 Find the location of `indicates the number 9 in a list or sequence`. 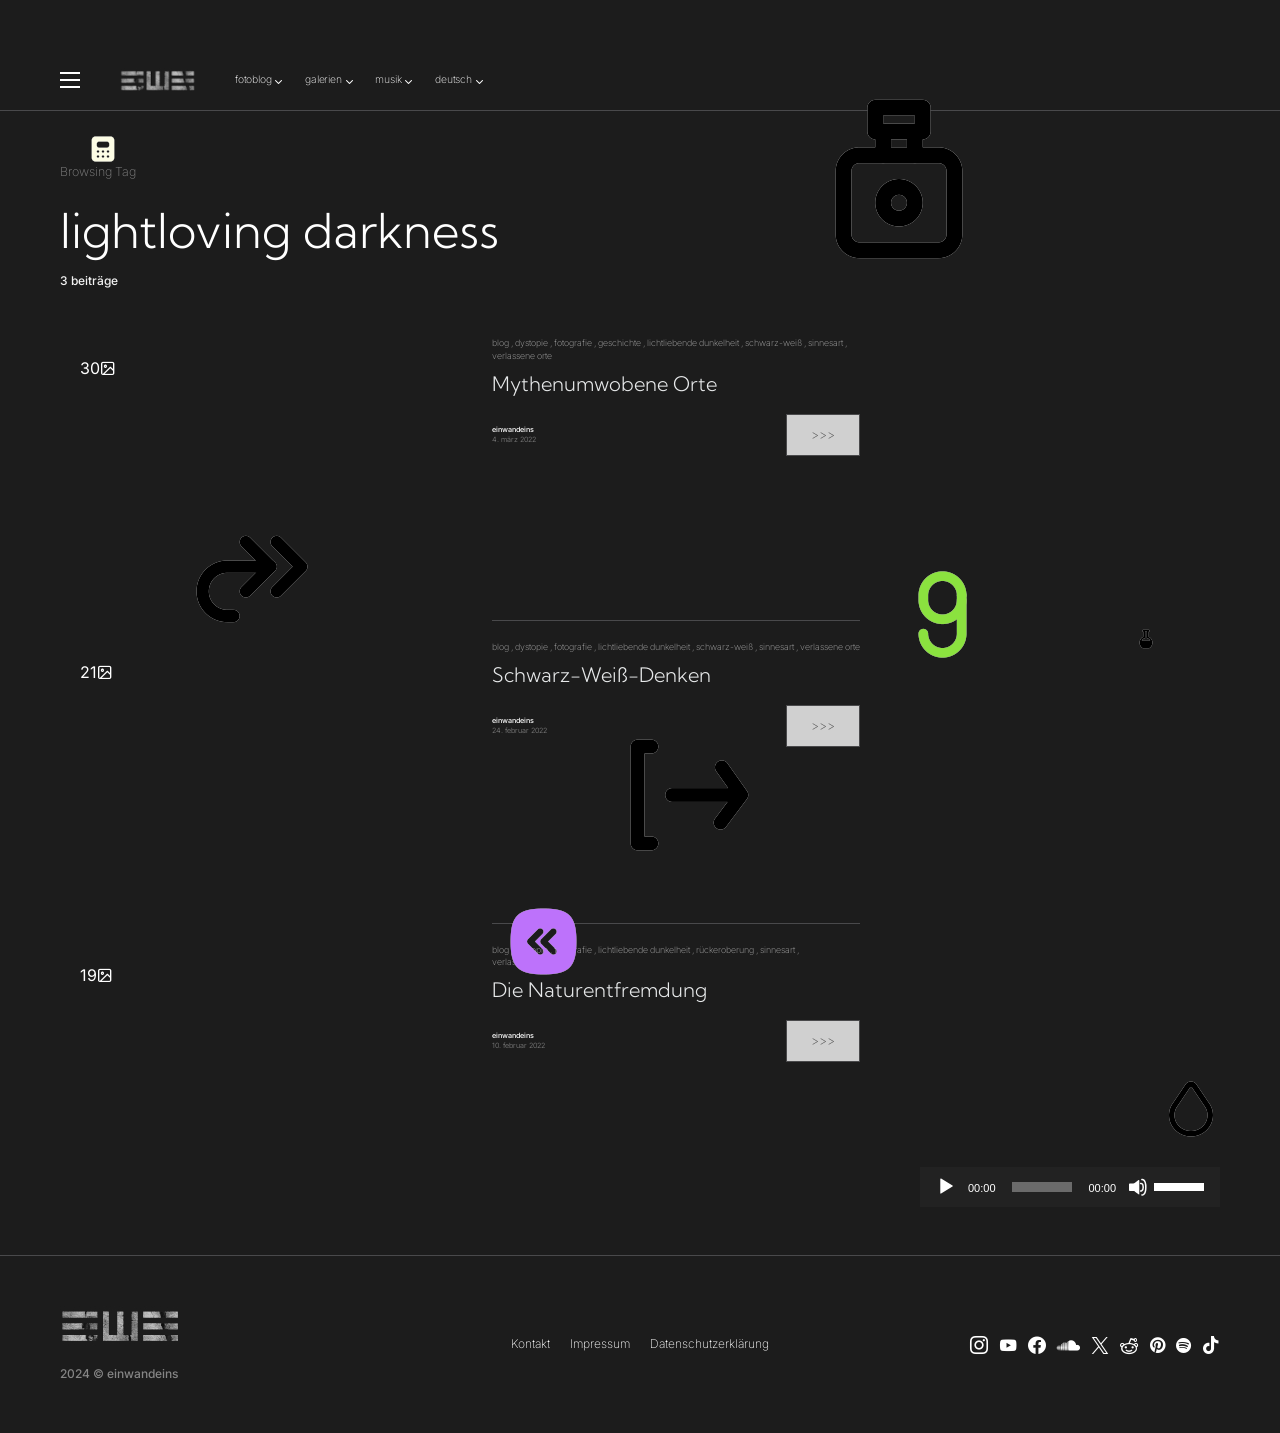

indicates the number 9 in a list or sequence is located at coordinates (942, 614).